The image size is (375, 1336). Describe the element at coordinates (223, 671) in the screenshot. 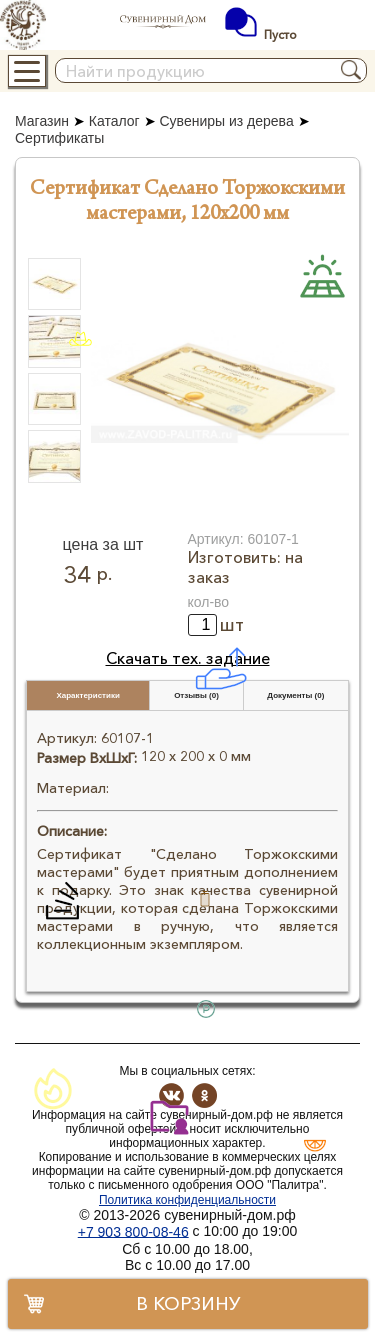

I see `upload or share content manually` at that location.